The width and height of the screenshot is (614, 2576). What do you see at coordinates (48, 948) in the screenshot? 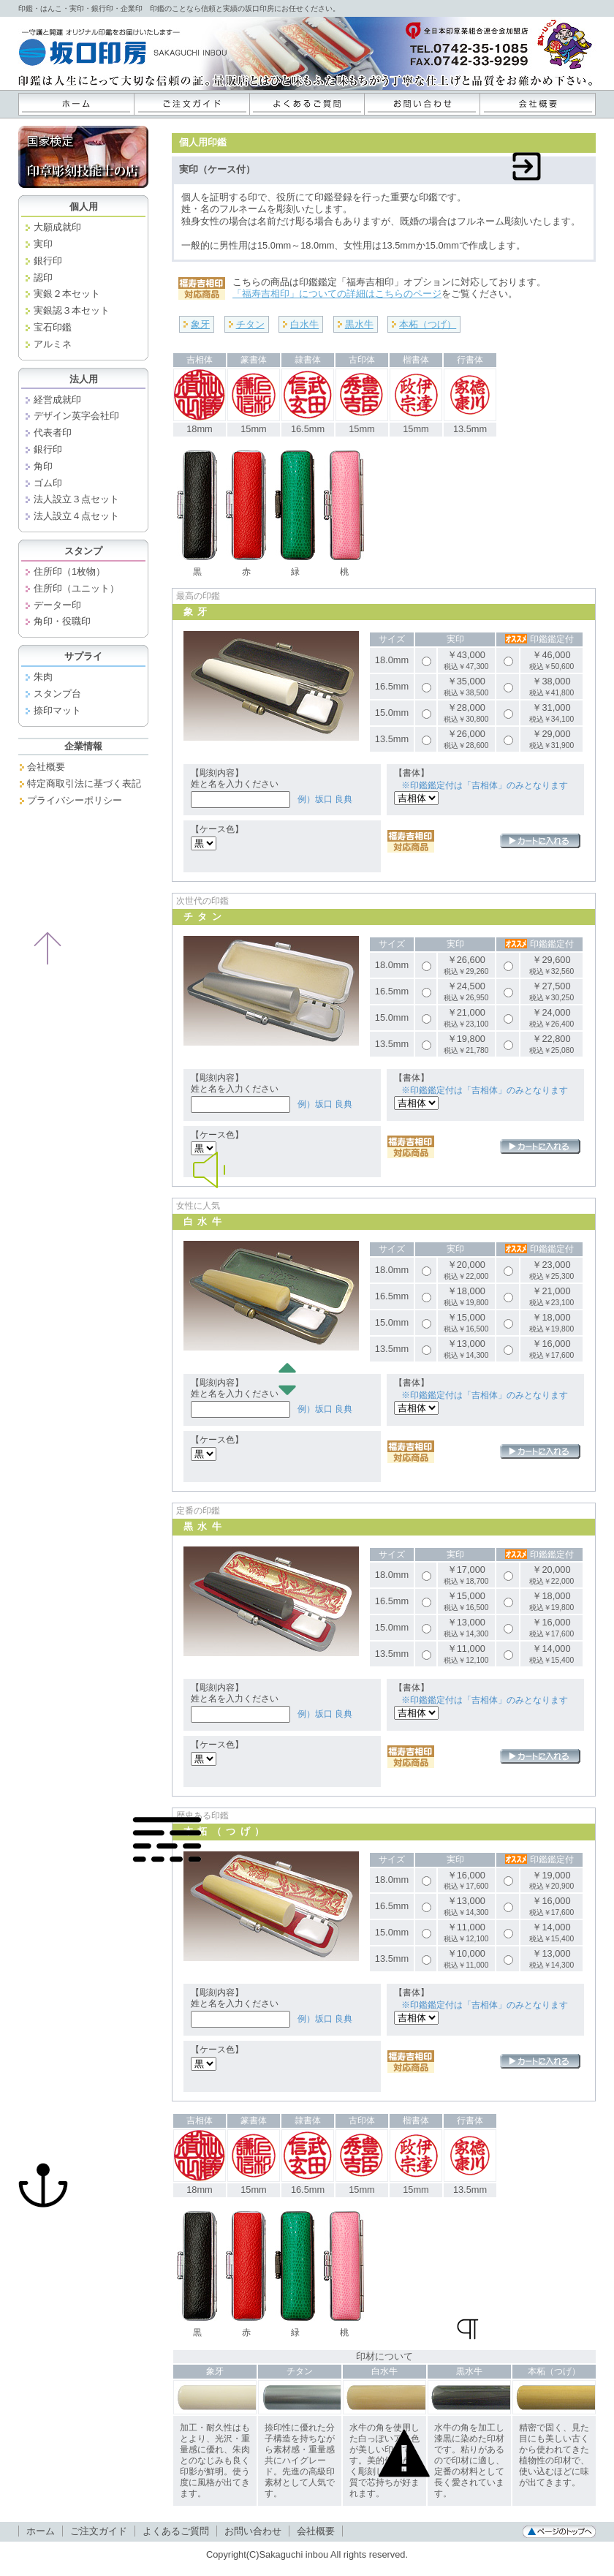
I see `scroll to top of page` at bounding box center [48, 948].